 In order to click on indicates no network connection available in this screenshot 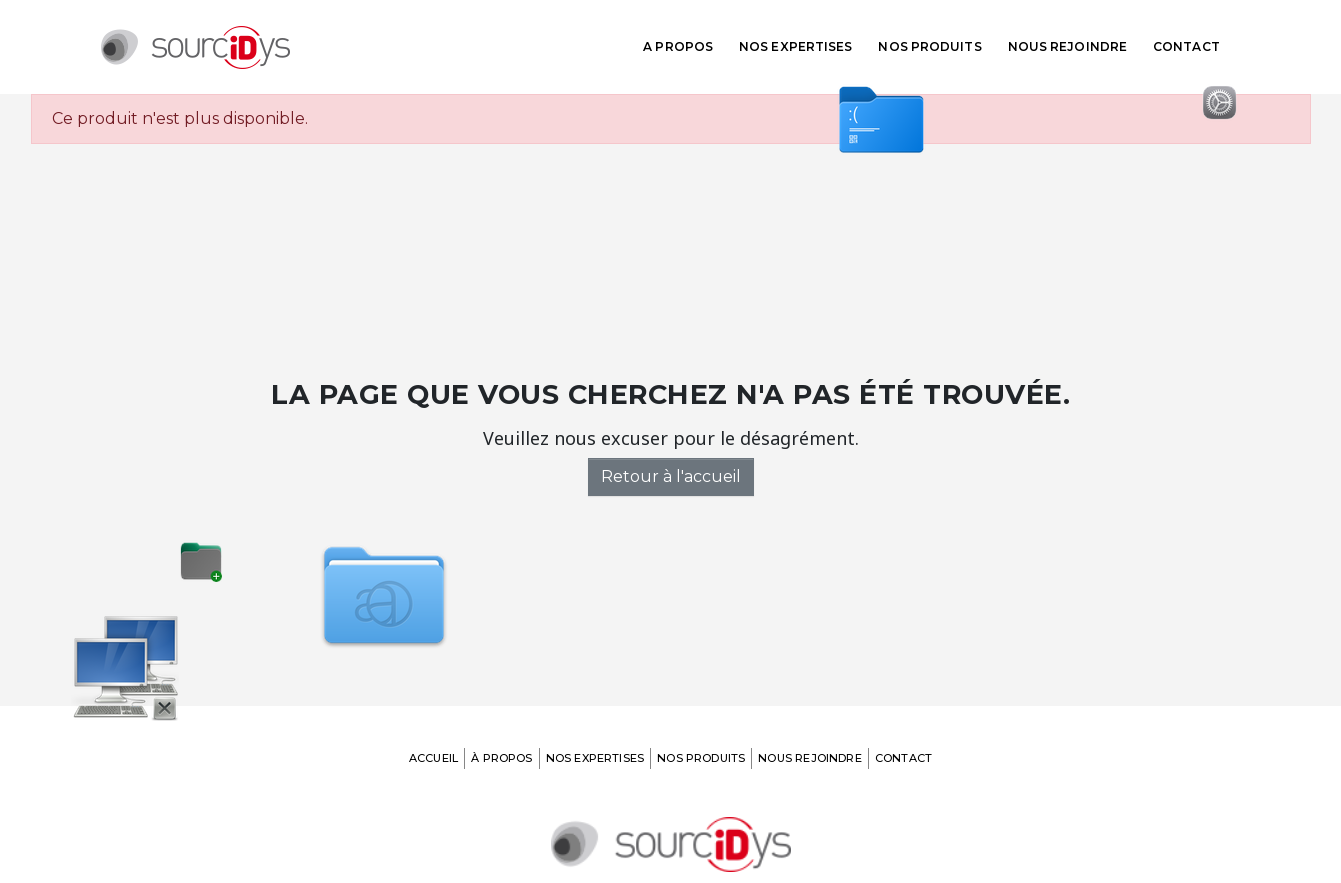, I will do `click(125, 667)`.